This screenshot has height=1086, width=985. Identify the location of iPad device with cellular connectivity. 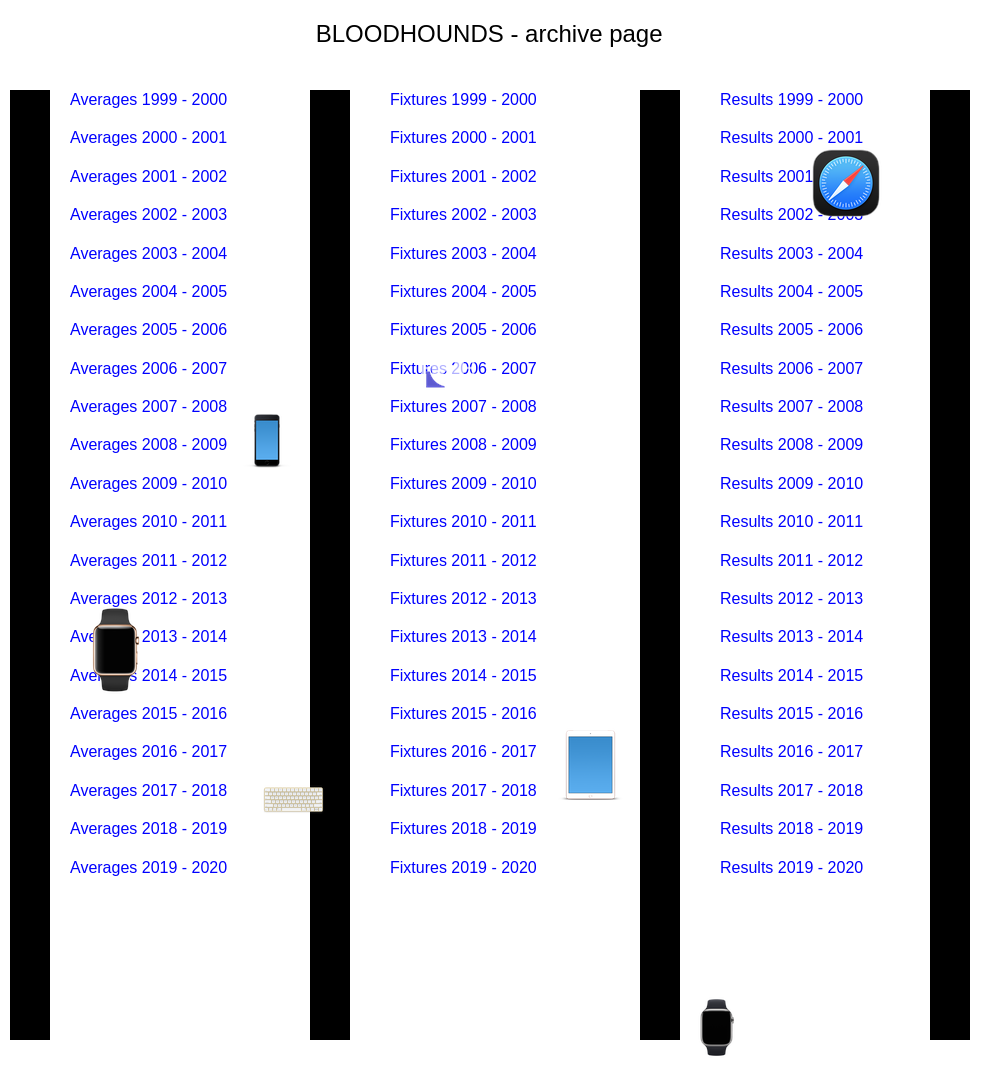
(590, 764).